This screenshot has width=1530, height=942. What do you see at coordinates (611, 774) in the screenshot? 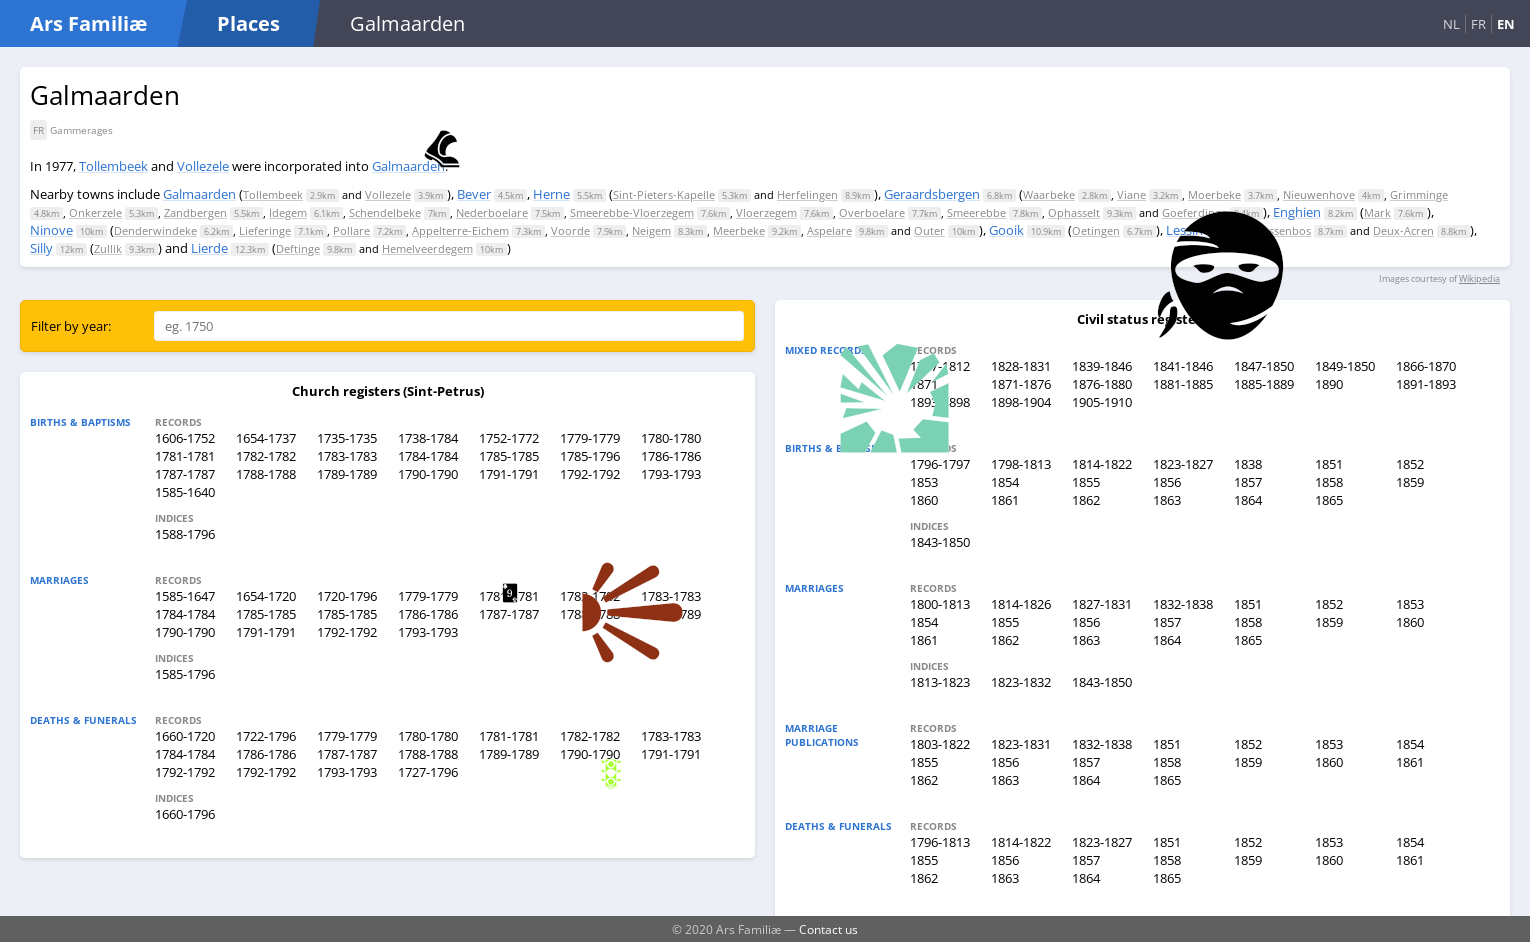
I see `indicates ready status or go signal` at bounding box center [611, 774].